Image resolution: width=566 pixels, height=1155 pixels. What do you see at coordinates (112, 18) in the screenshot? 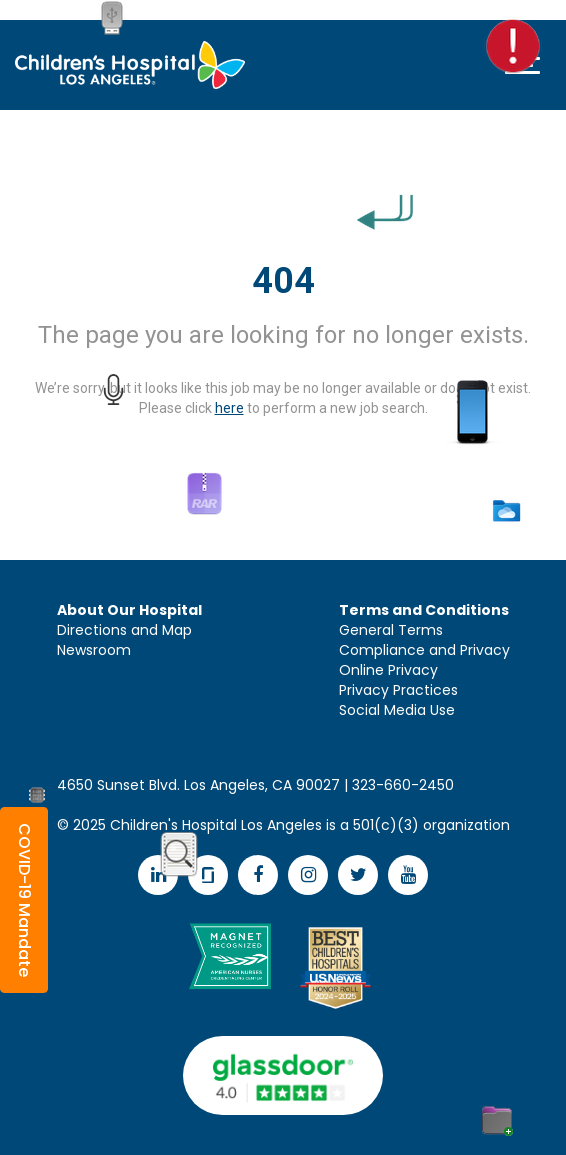
I see `access connected USB drive` at bounding box center [112, 18].